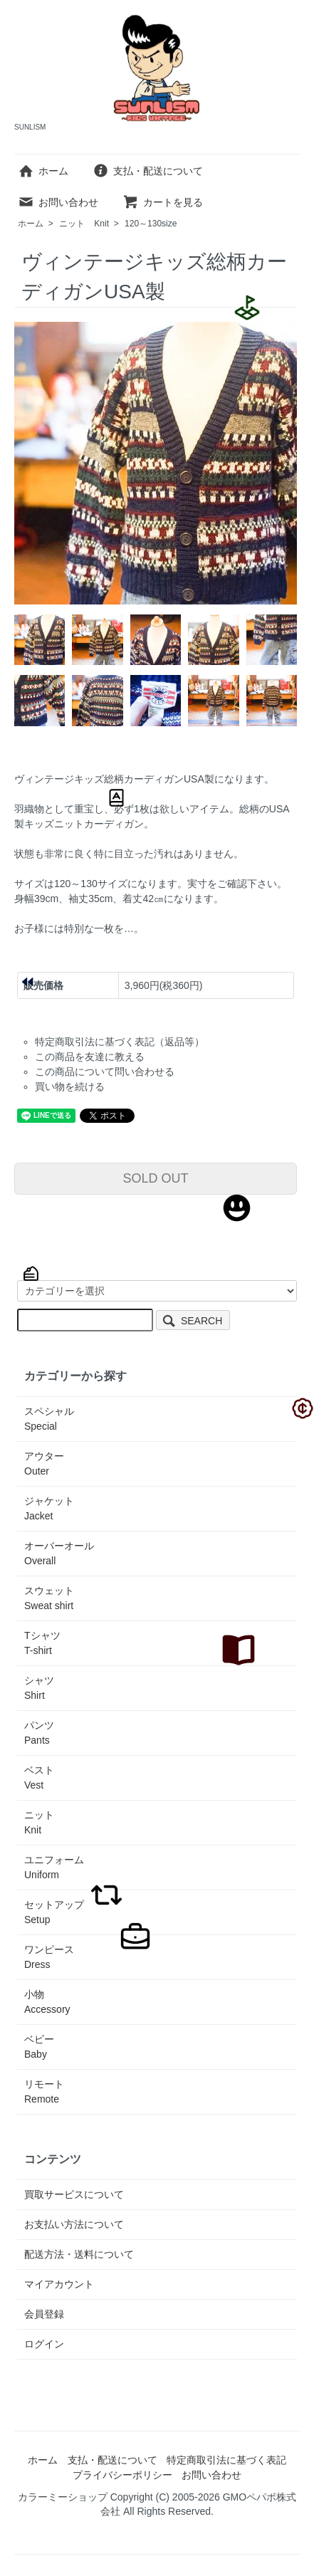  I want to click on react to a message with a happy emoji, so click(236, 1208).